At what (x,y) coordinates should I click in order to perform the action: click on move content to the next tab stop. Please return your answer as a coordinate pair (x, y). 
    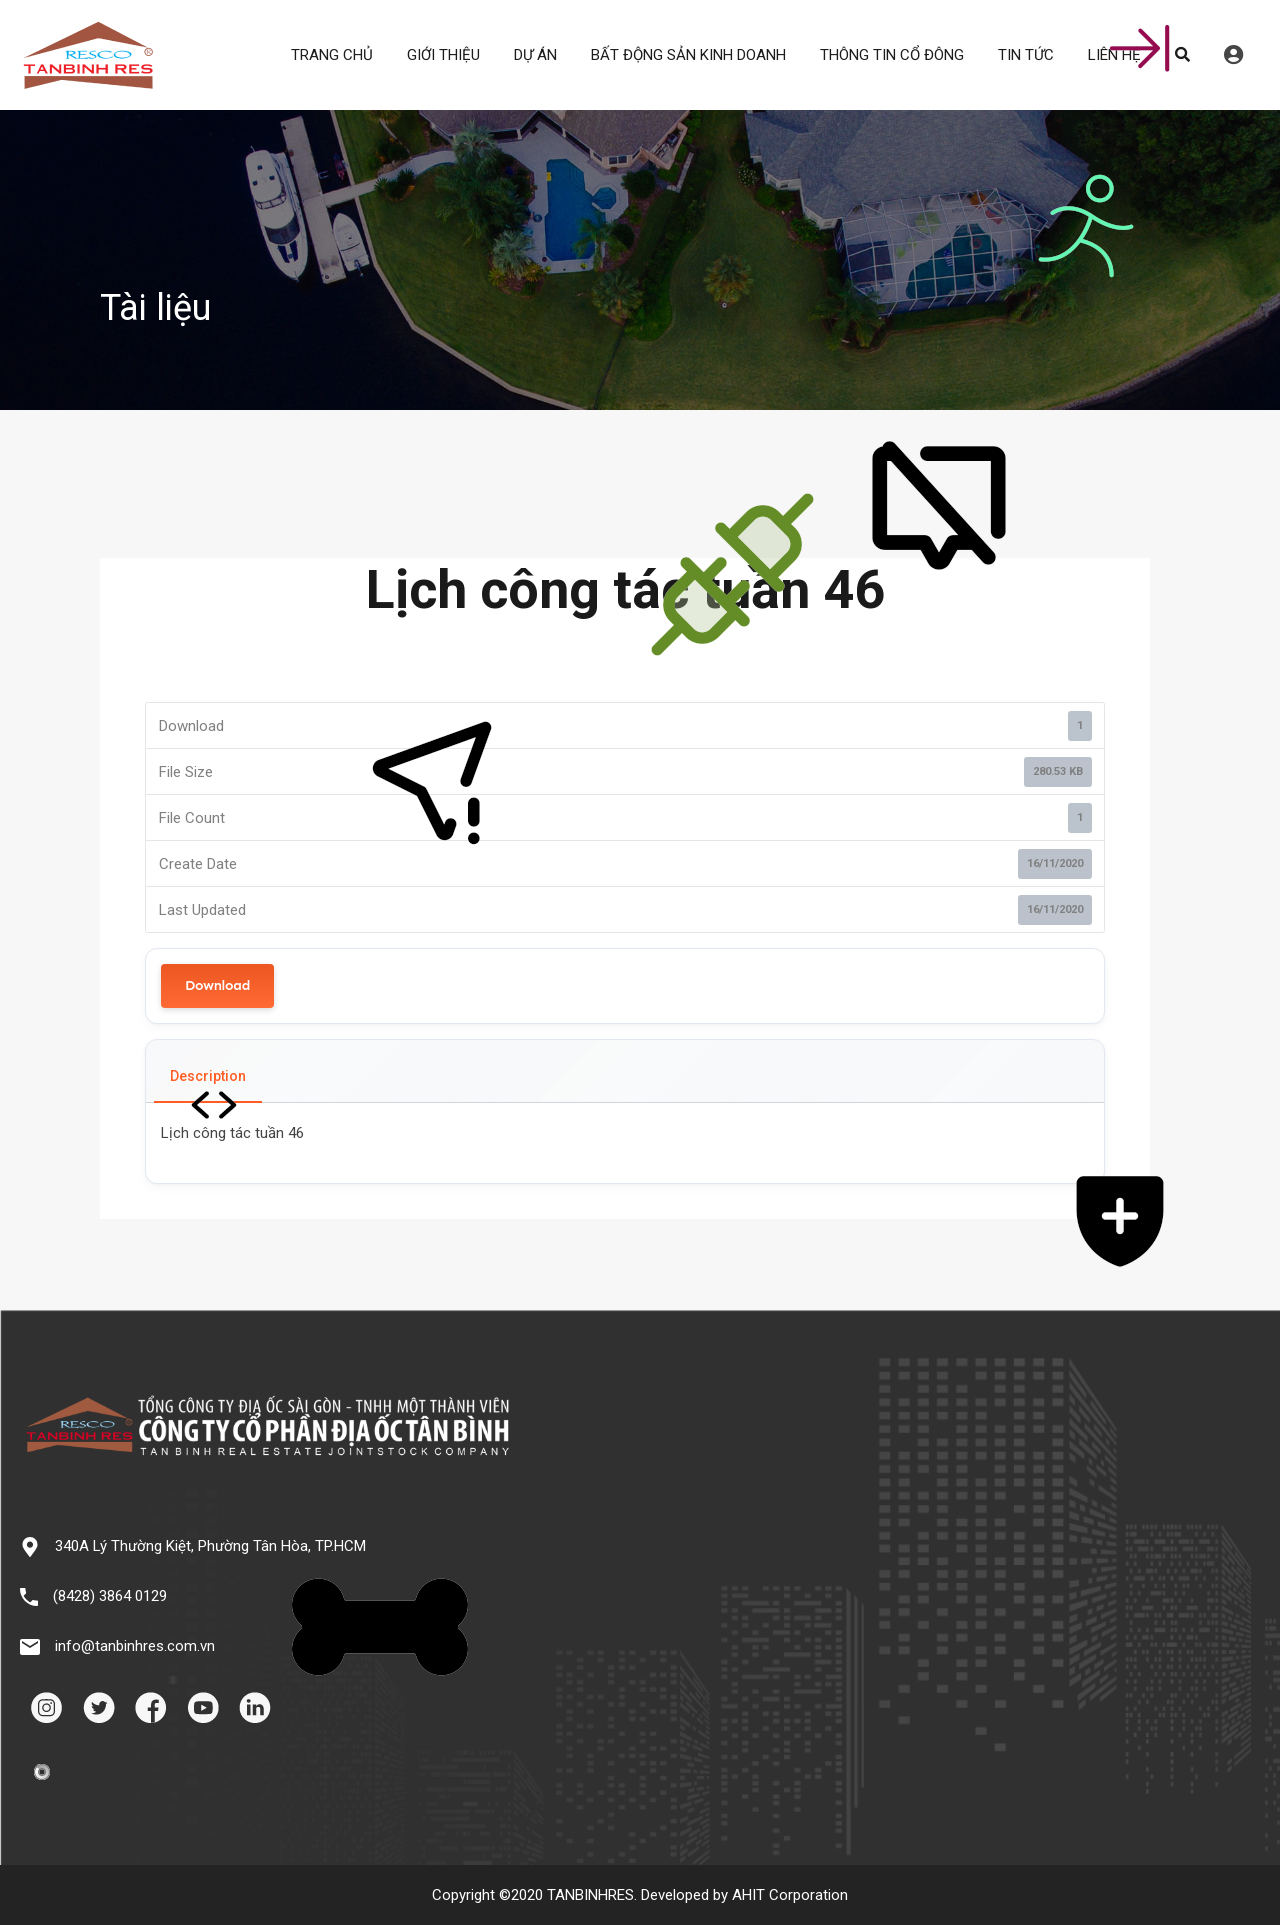
    Looking at the image, I should click on (1141, 49).